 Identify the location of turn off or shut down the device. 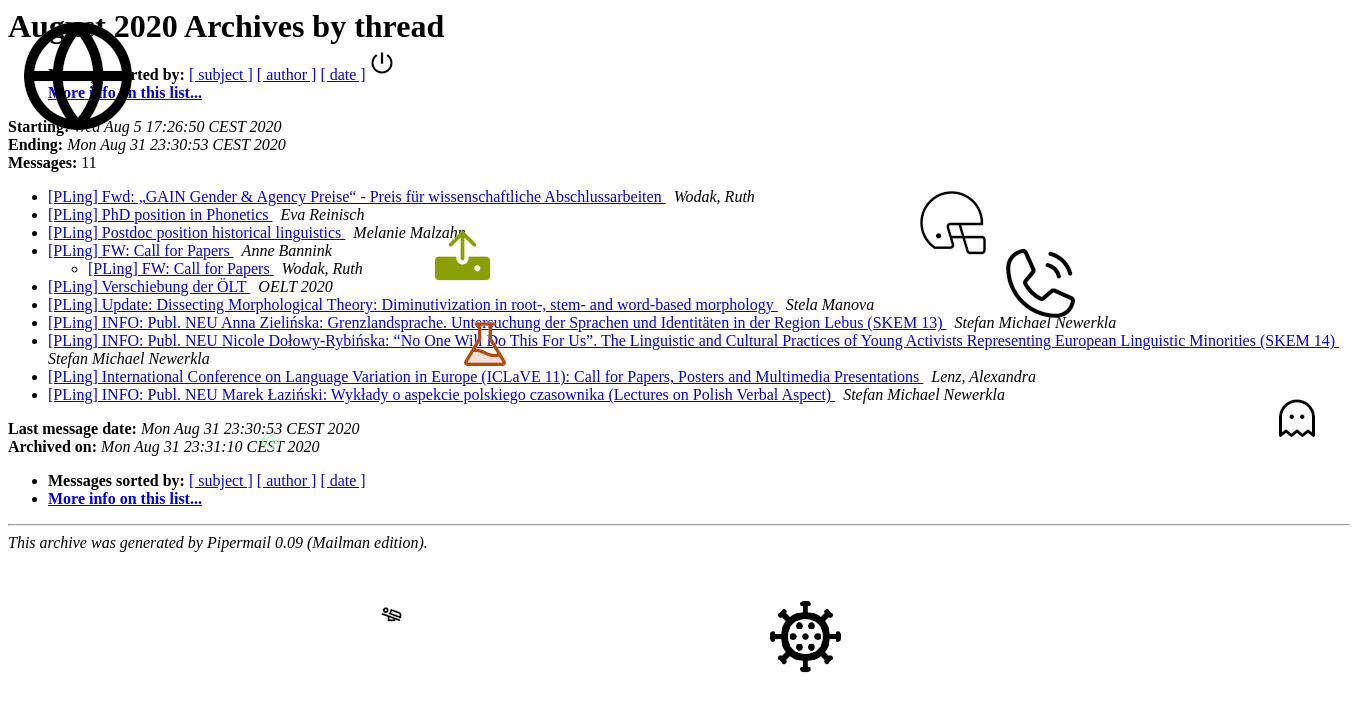
(382, 63).